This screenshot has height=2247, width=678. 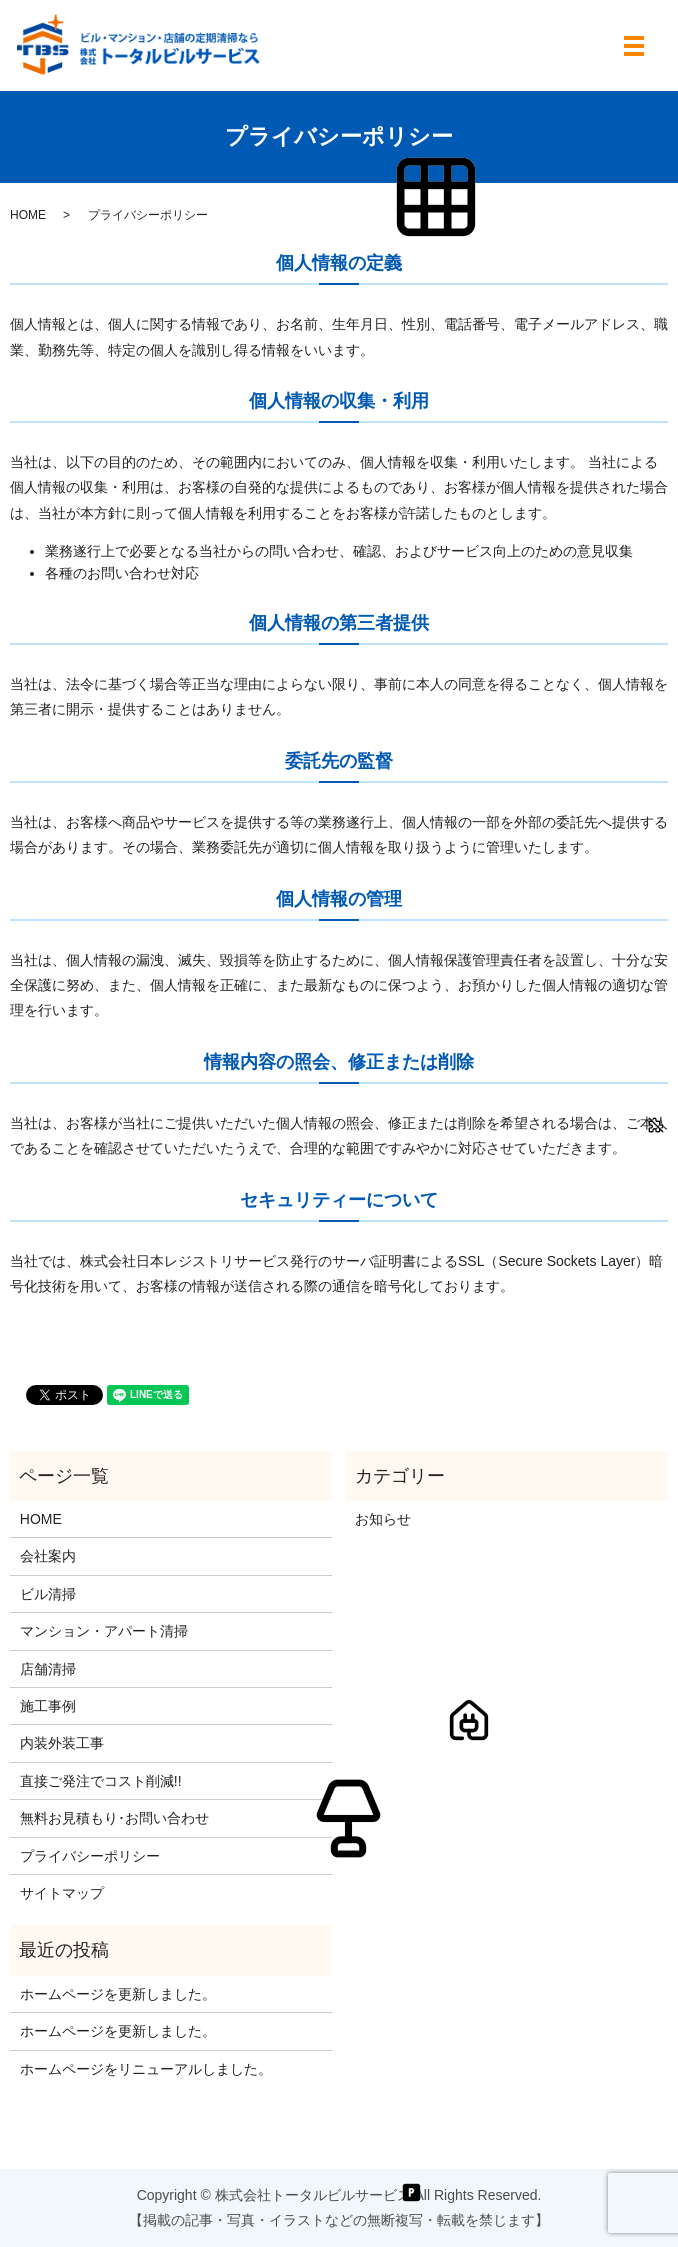 What do you see at coordinates (411, 2192) in the screenshot?
I see `parking location or availability` at bounding box center [411, 2192].